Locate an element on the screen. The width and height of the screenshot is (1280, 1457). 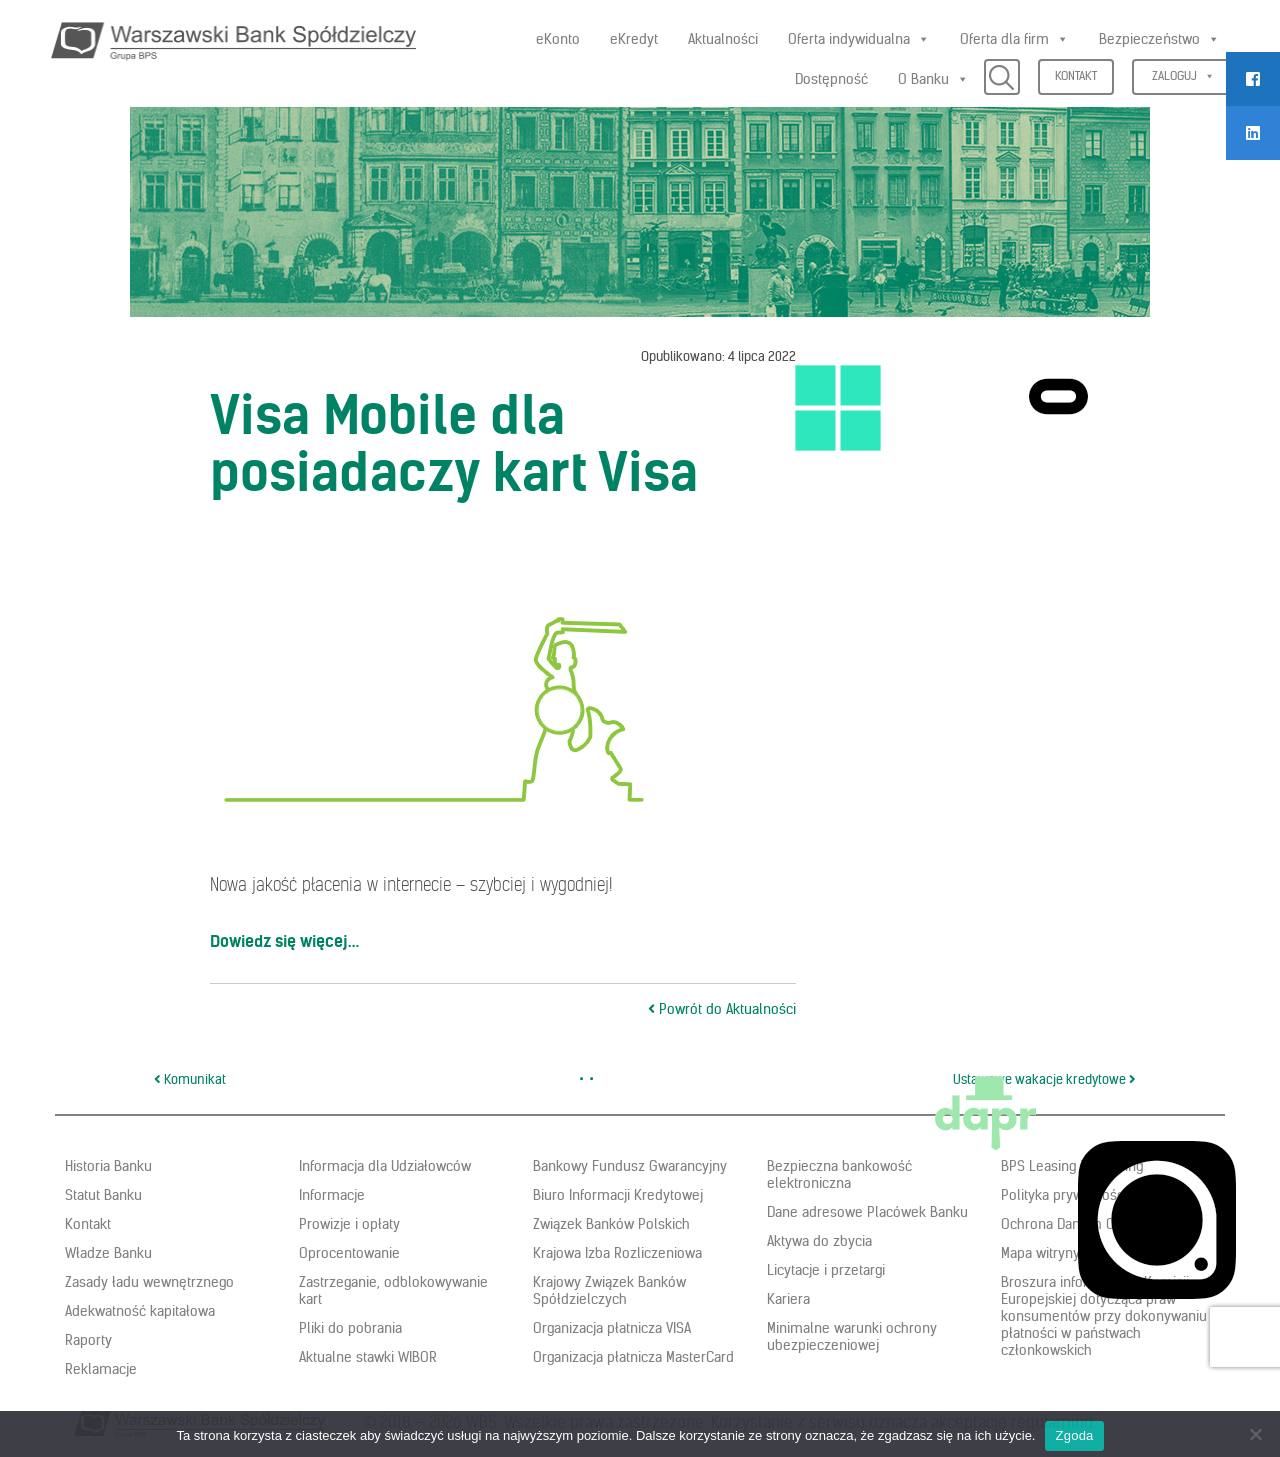
dapr distributed application runtime logo is located at coordinates (985, 1113).